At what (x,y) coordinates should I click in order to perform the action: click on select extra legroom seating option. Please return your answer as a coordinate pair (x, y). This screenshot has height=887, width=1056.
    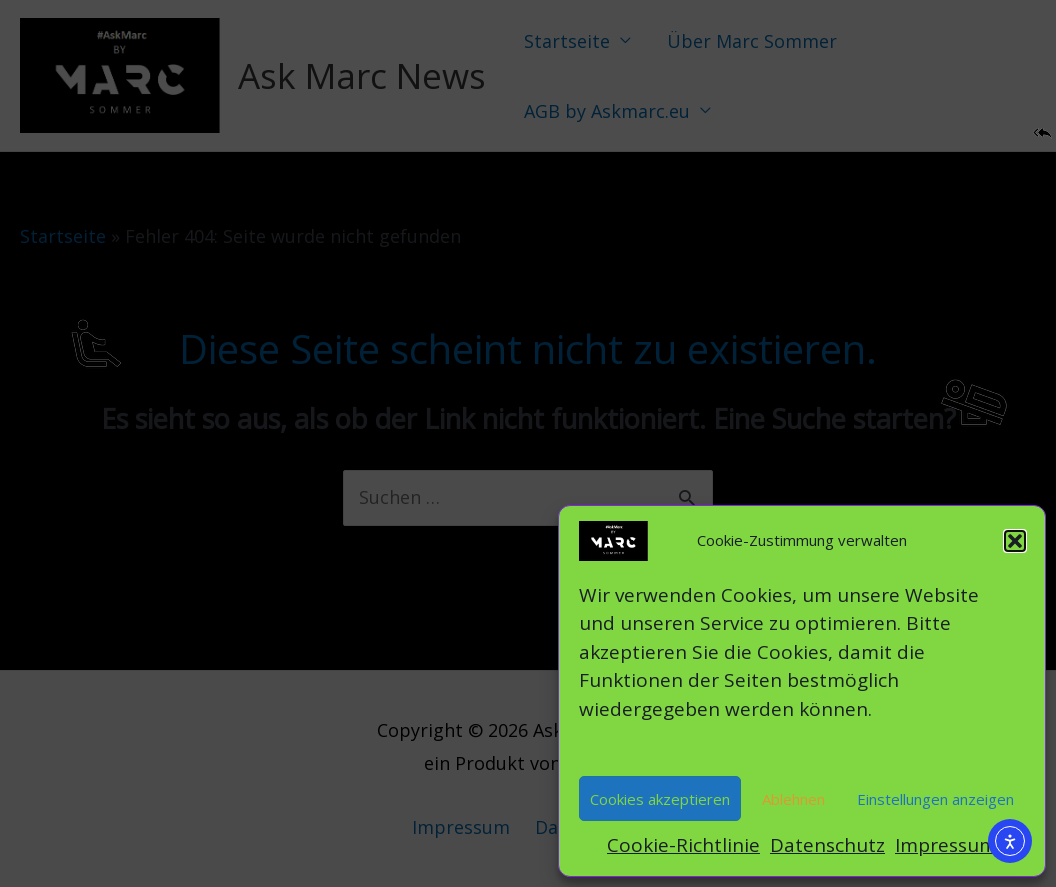
    Looking at the image, I should click on (96, 344).